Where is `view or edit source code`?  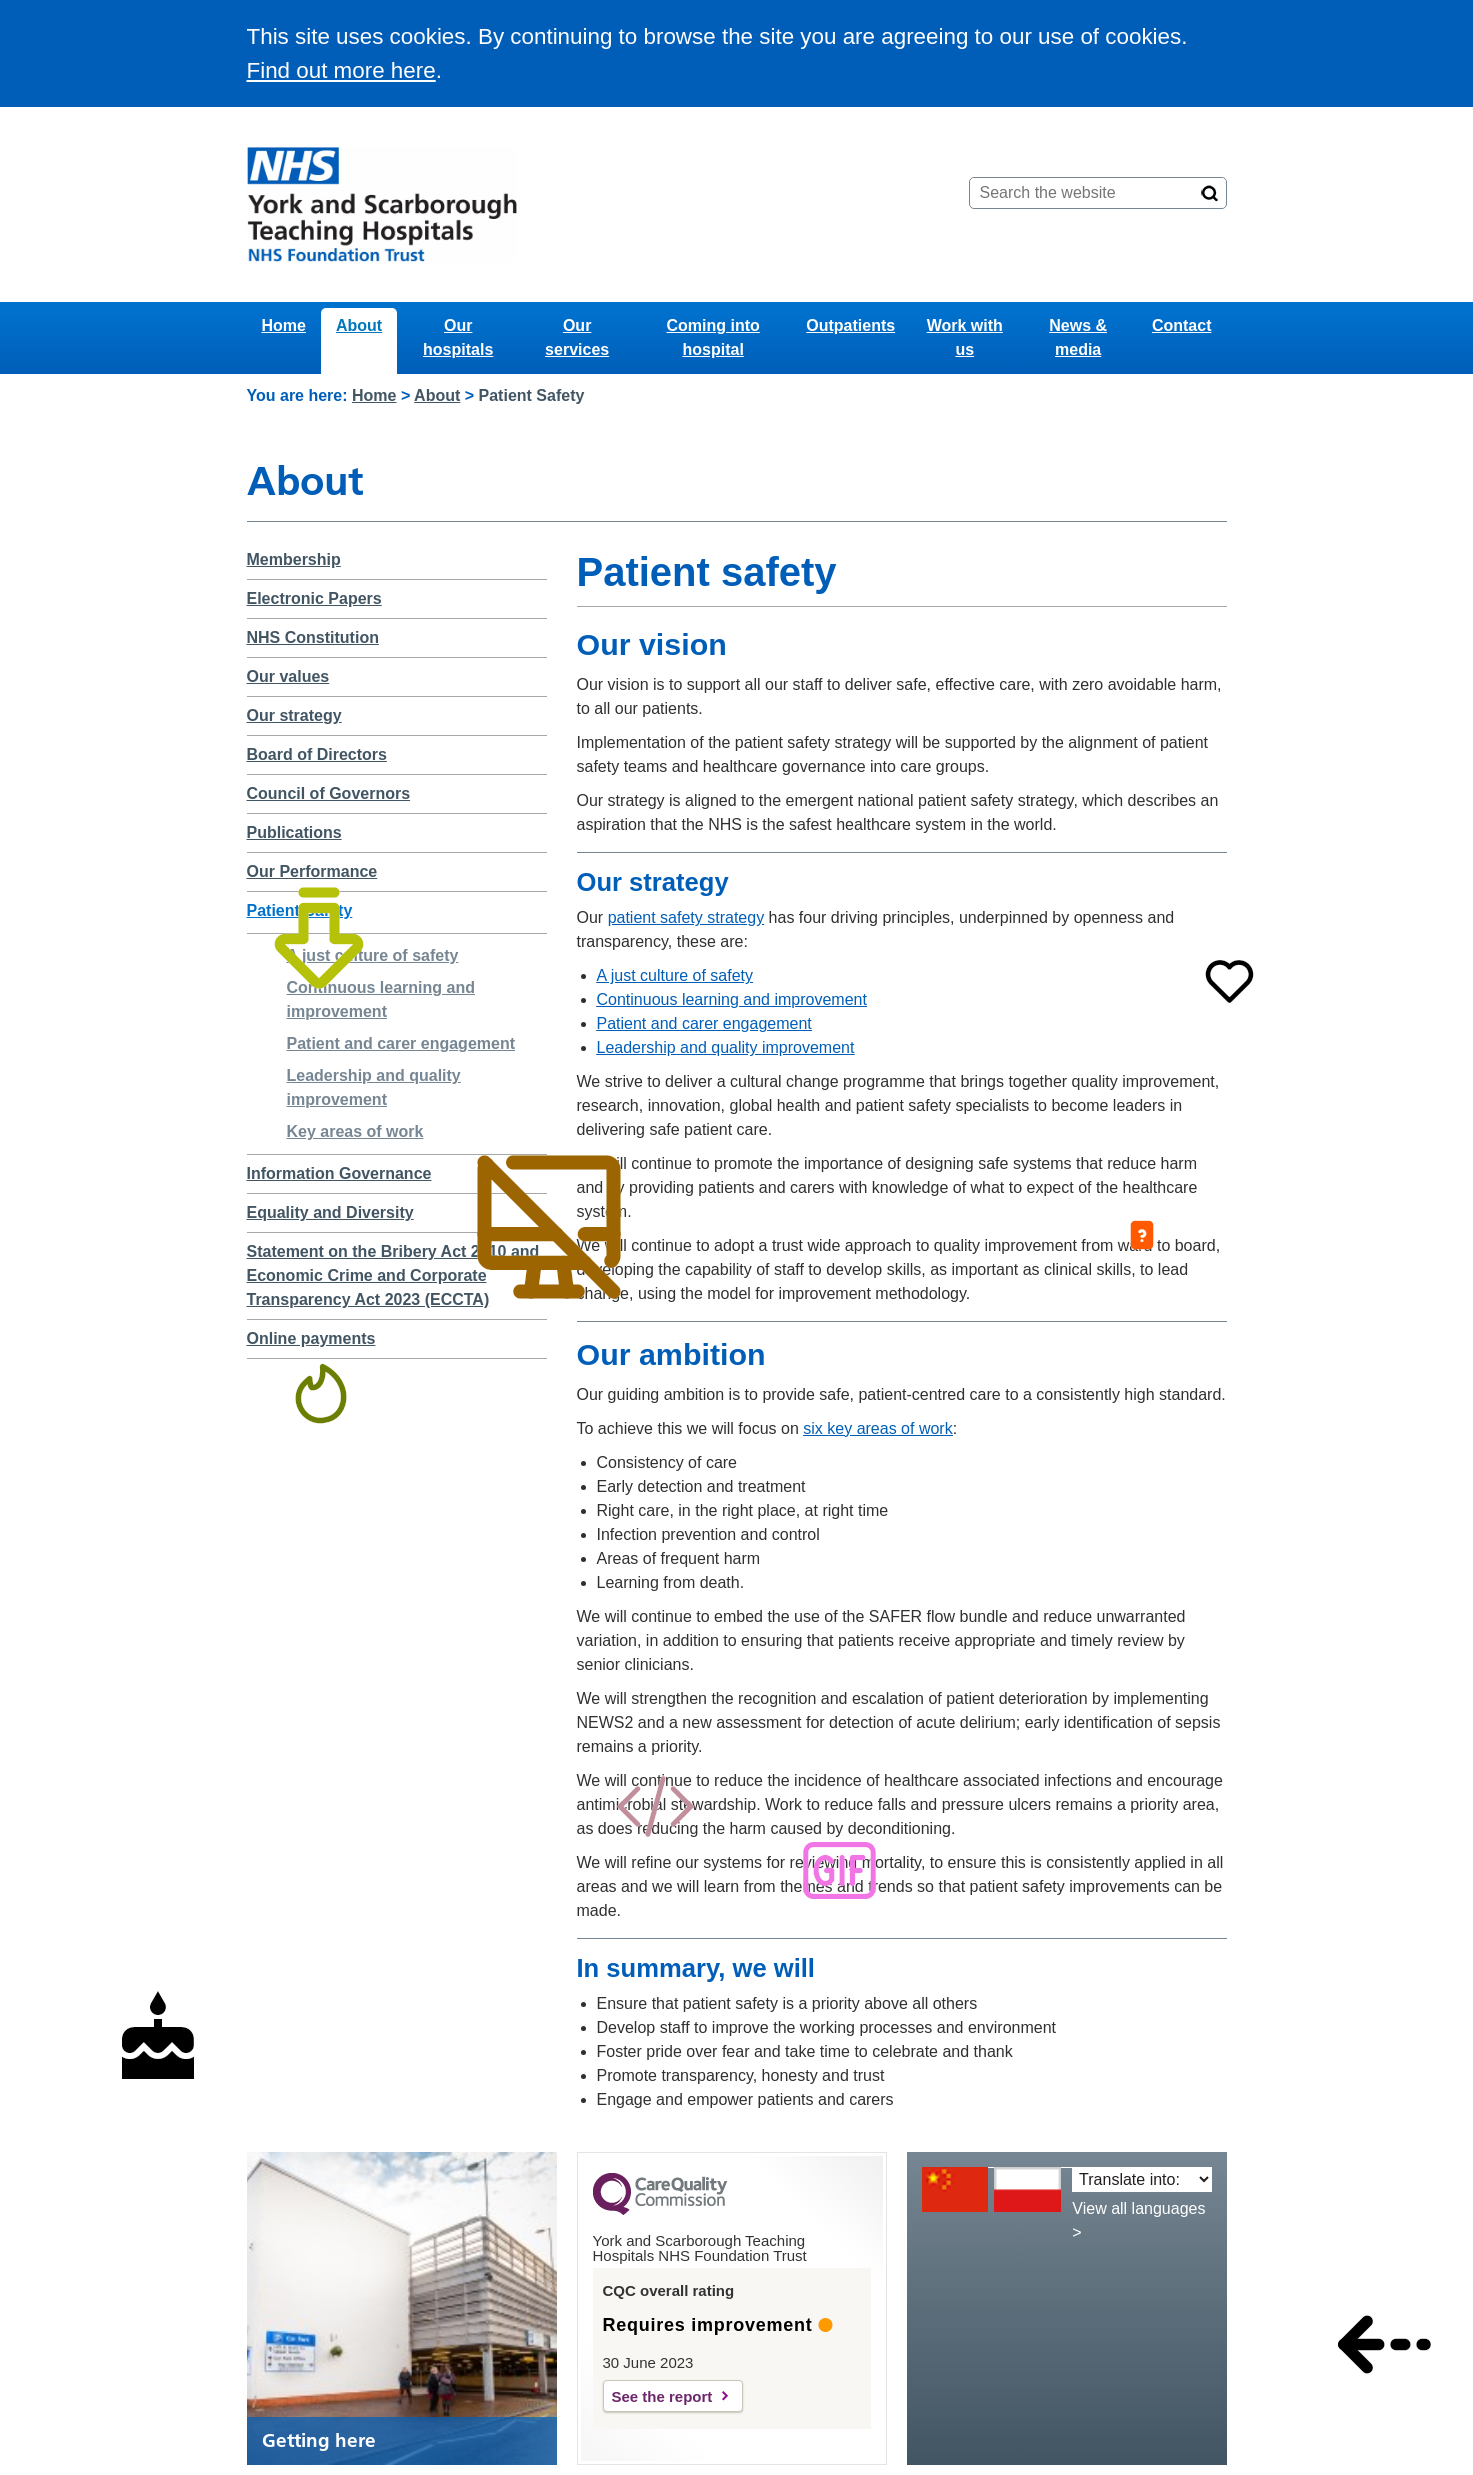 view or edit source code is located at coordinates (655, 1806).